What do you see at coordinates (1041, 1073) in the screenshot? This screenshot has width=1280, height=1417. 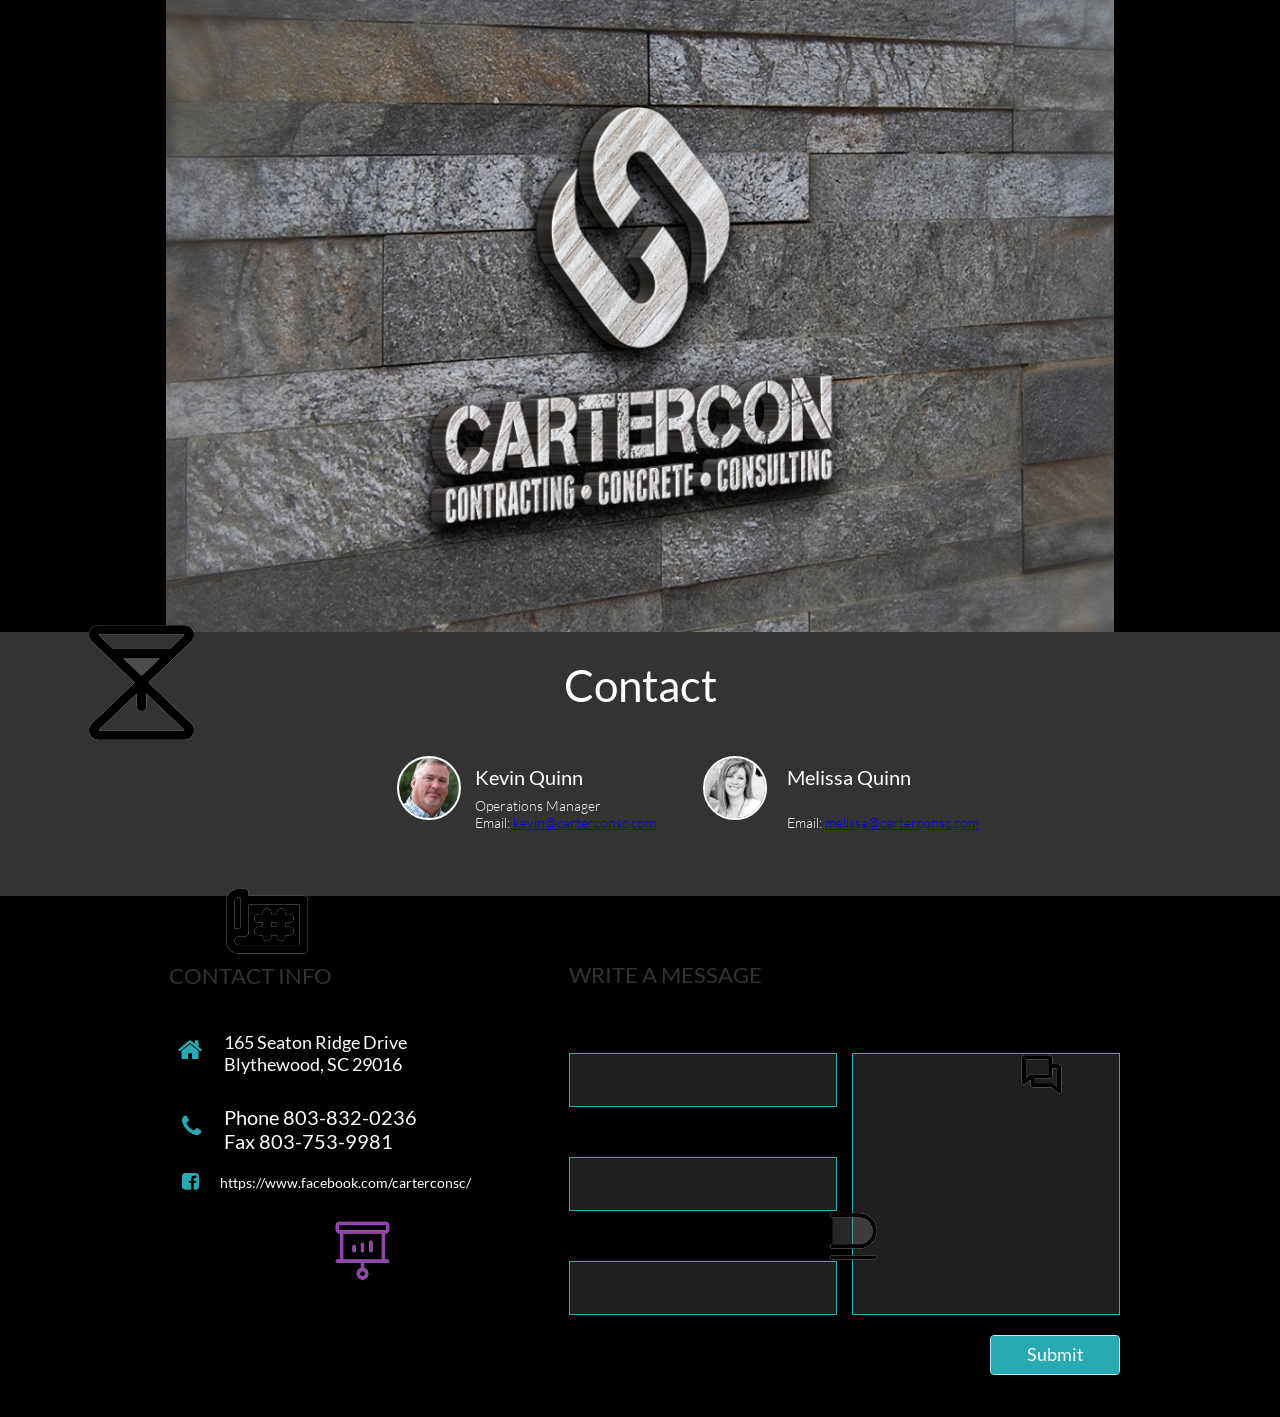 I see `open your conversations` at bounding box center [1041, 1073].